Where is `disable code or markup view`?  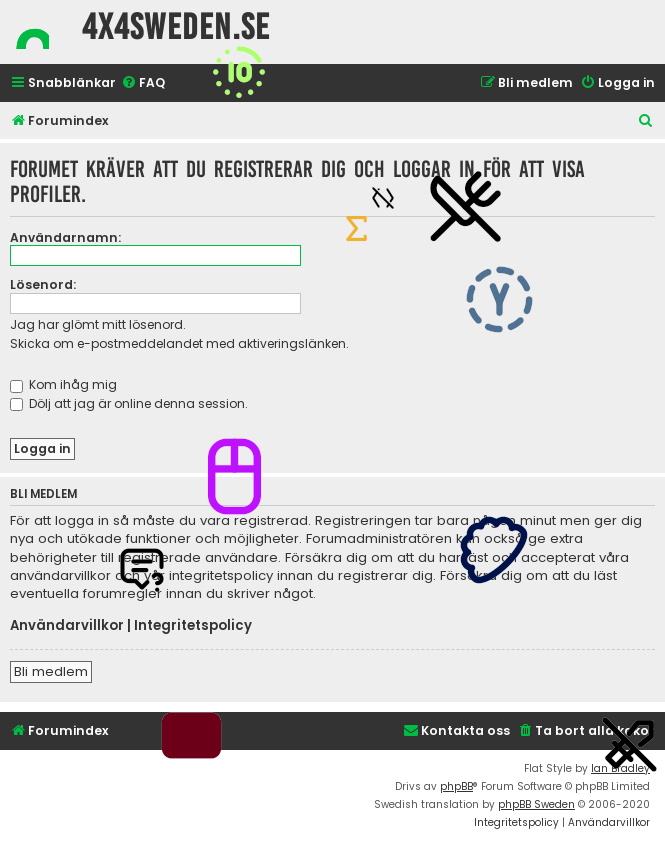 disable code or markup view is located at coordinates (383, 198).